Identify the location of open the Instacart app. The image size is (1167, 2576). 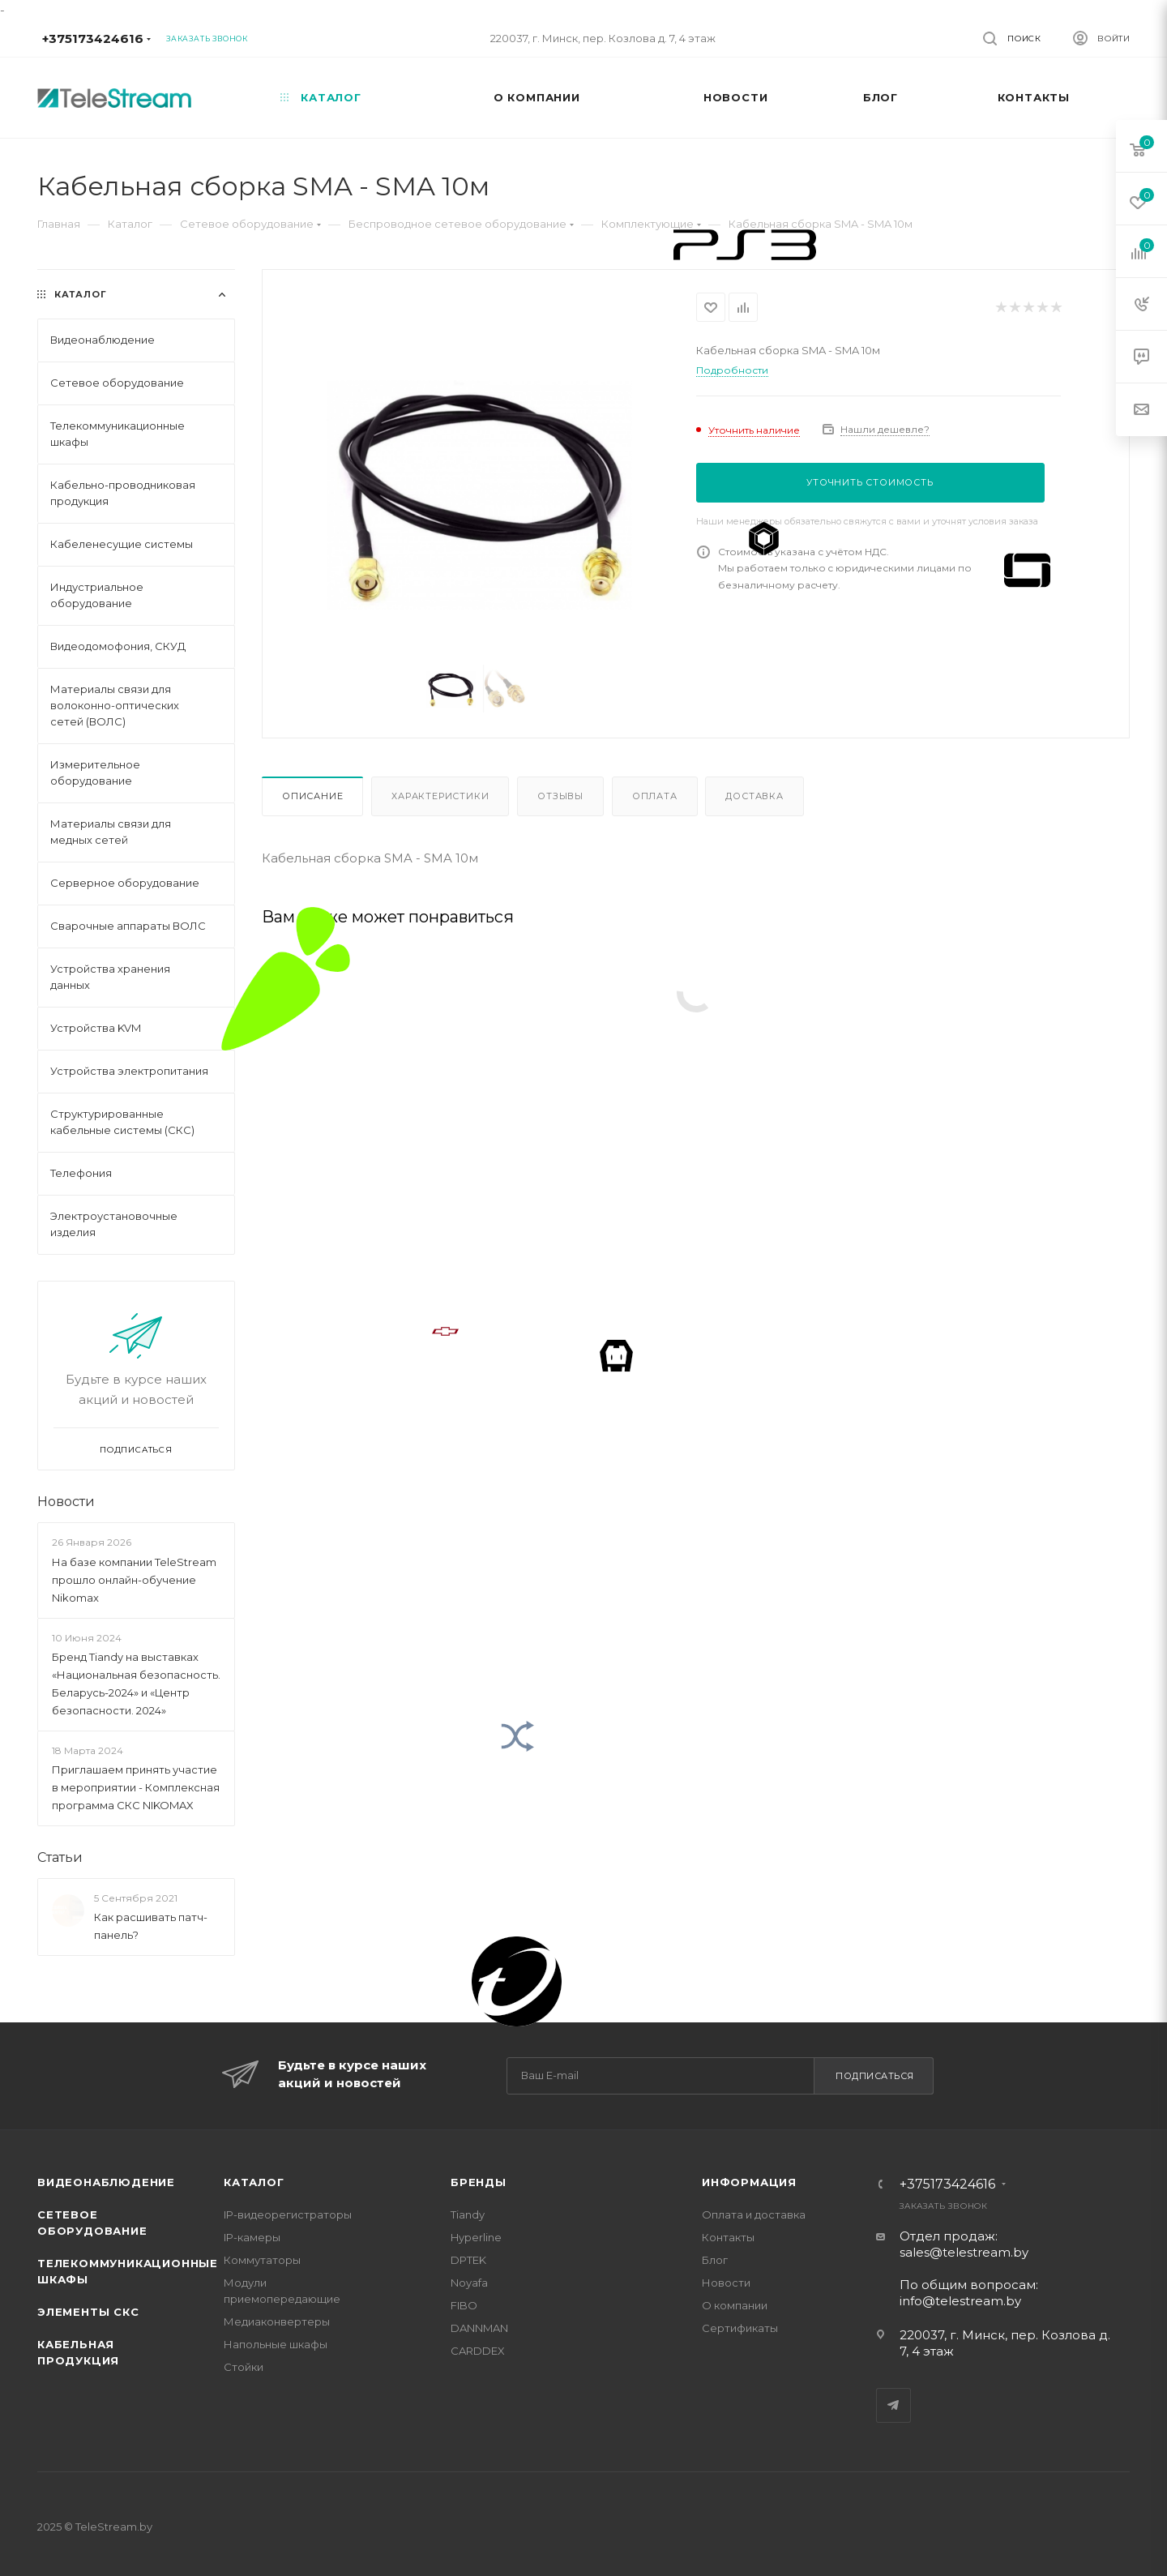
(285, 978).